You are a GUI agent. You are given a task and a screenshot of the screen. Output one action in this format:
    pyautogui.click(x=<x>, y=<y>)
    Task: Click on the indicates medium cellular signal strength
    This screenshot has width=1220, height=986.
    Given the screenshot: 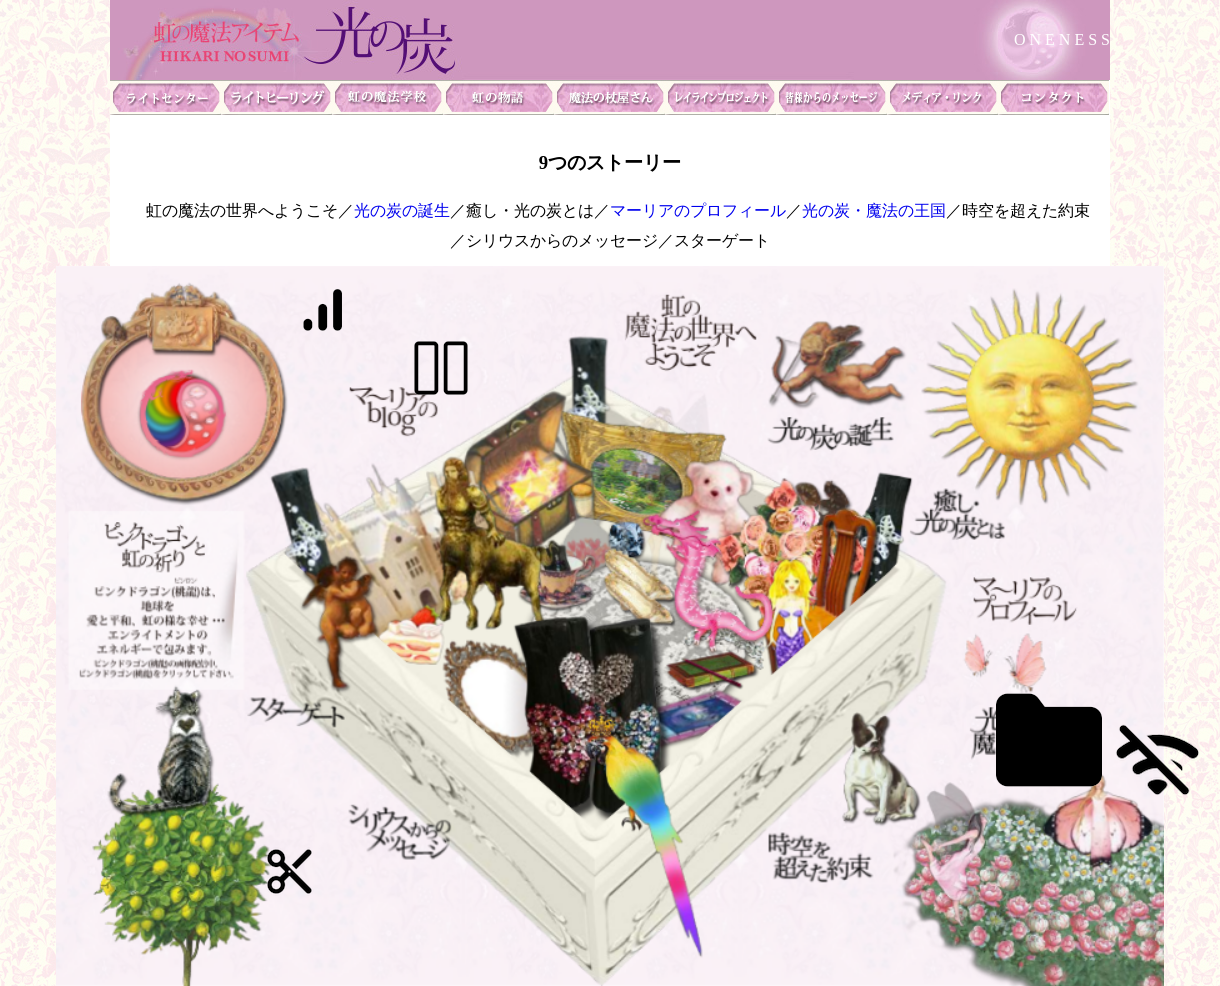 What is the action you would take?
    pyautogui.click(x=340, y=299)
    